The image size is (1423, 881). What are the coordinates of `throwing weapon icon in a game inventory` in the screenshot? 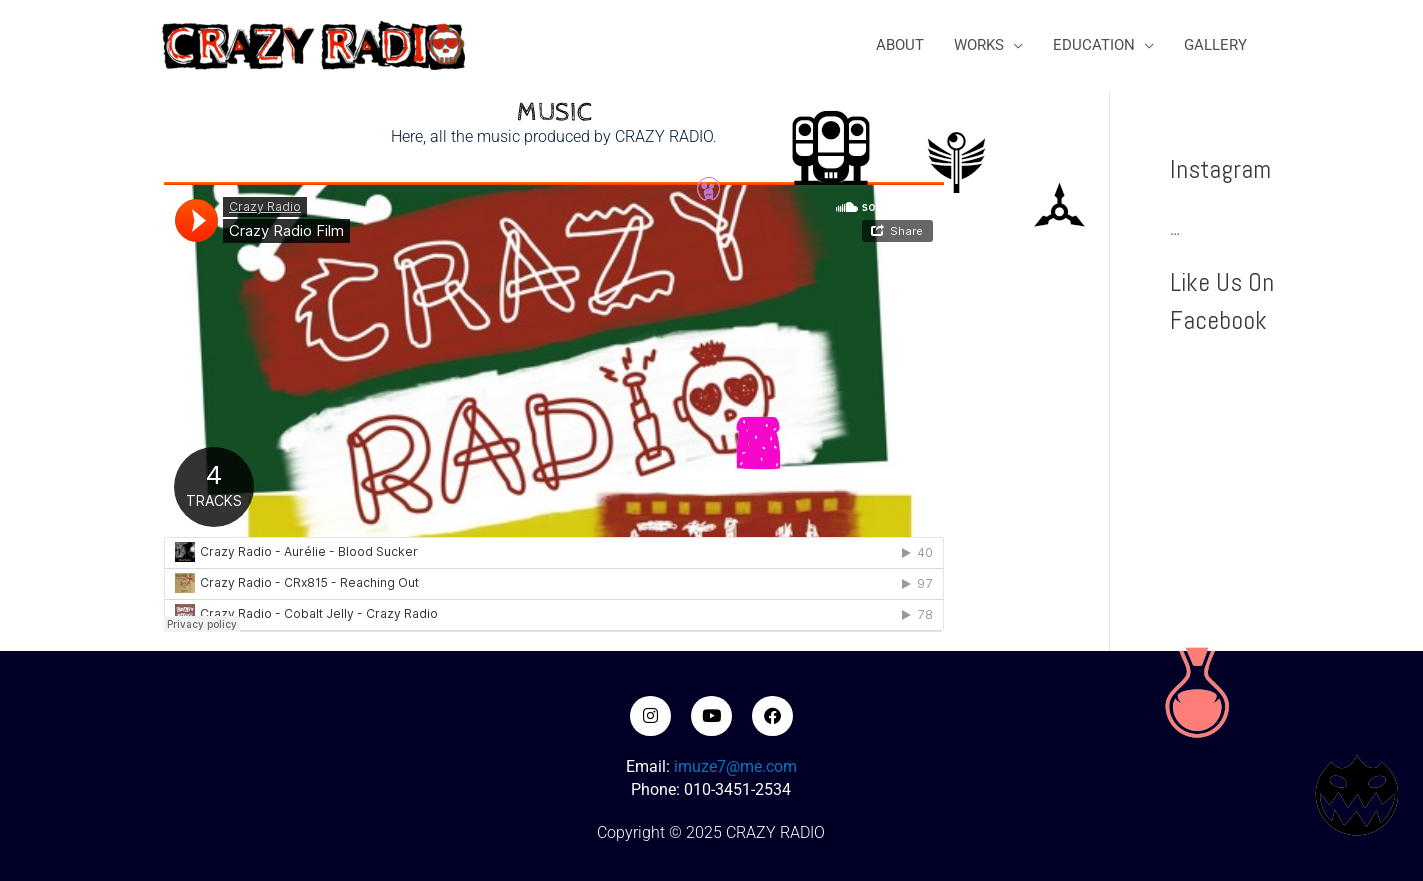 It's located at (1059, 204).